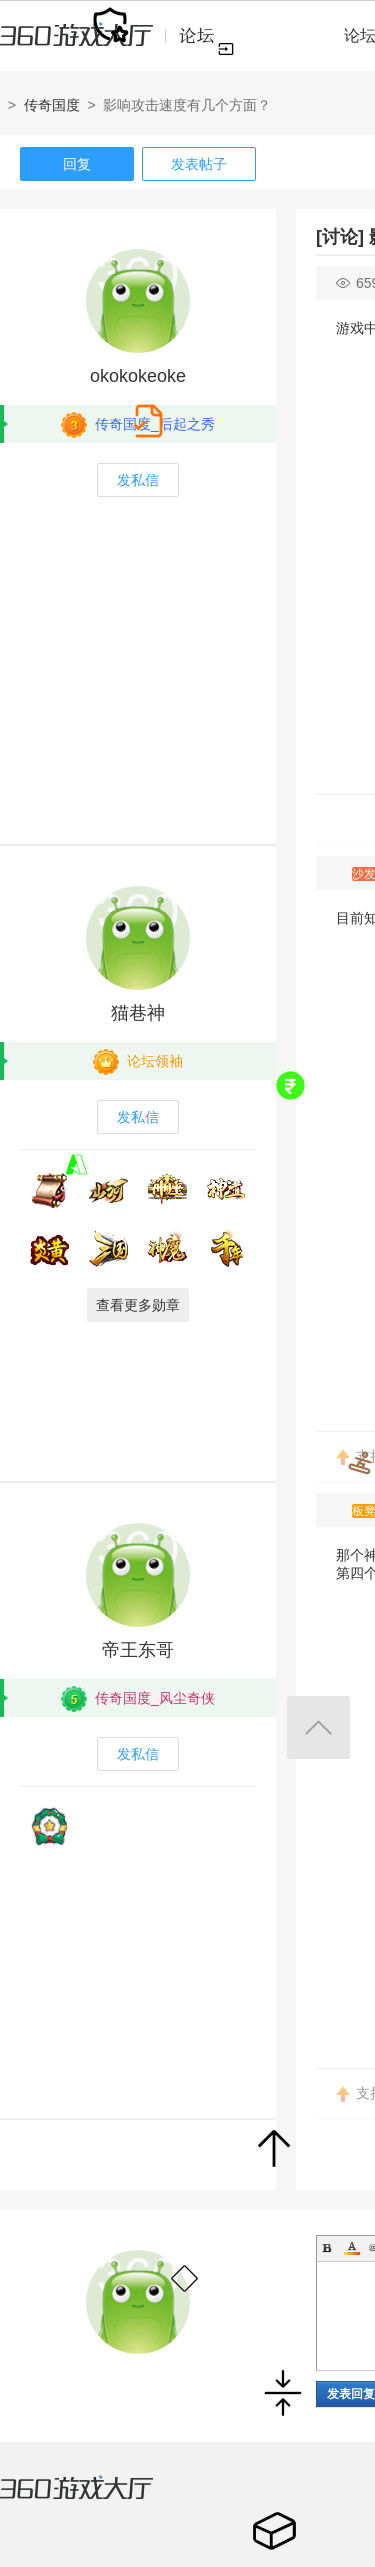 The image size is (375, 2567). What do you see at coordinates (184, 2278) in the screenshot?
I see `indicates premium or valuable content` at bounding box center [184, 2278].